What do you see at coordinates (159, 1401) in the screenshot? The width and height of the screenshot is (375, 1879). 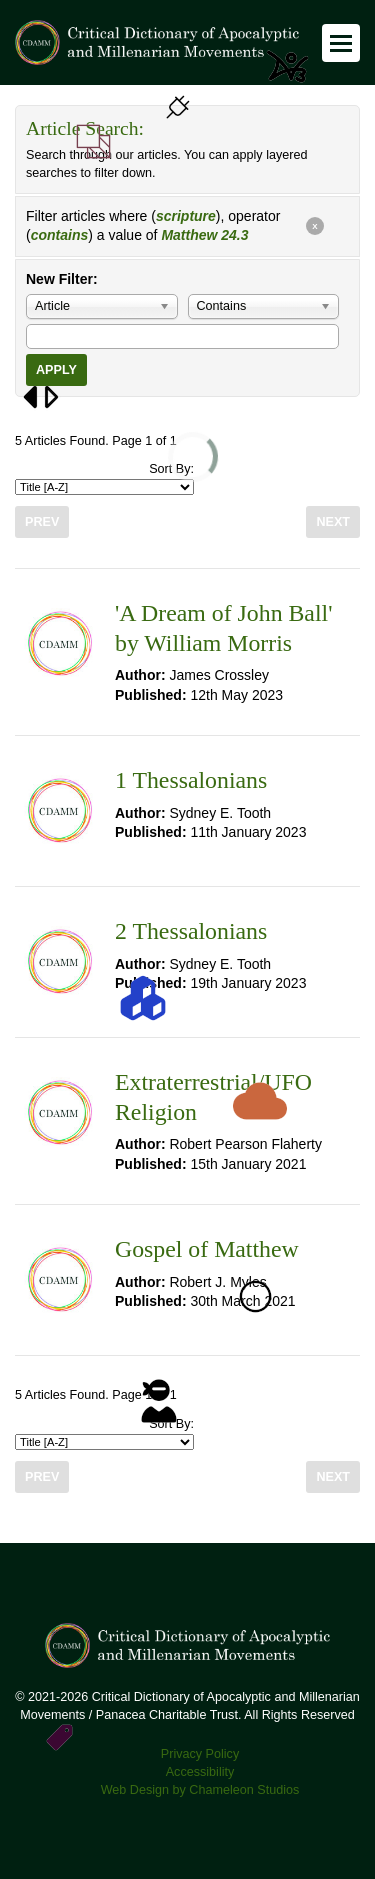 I see `switch to incognito or private mode` at bounding box center [159, 1401].